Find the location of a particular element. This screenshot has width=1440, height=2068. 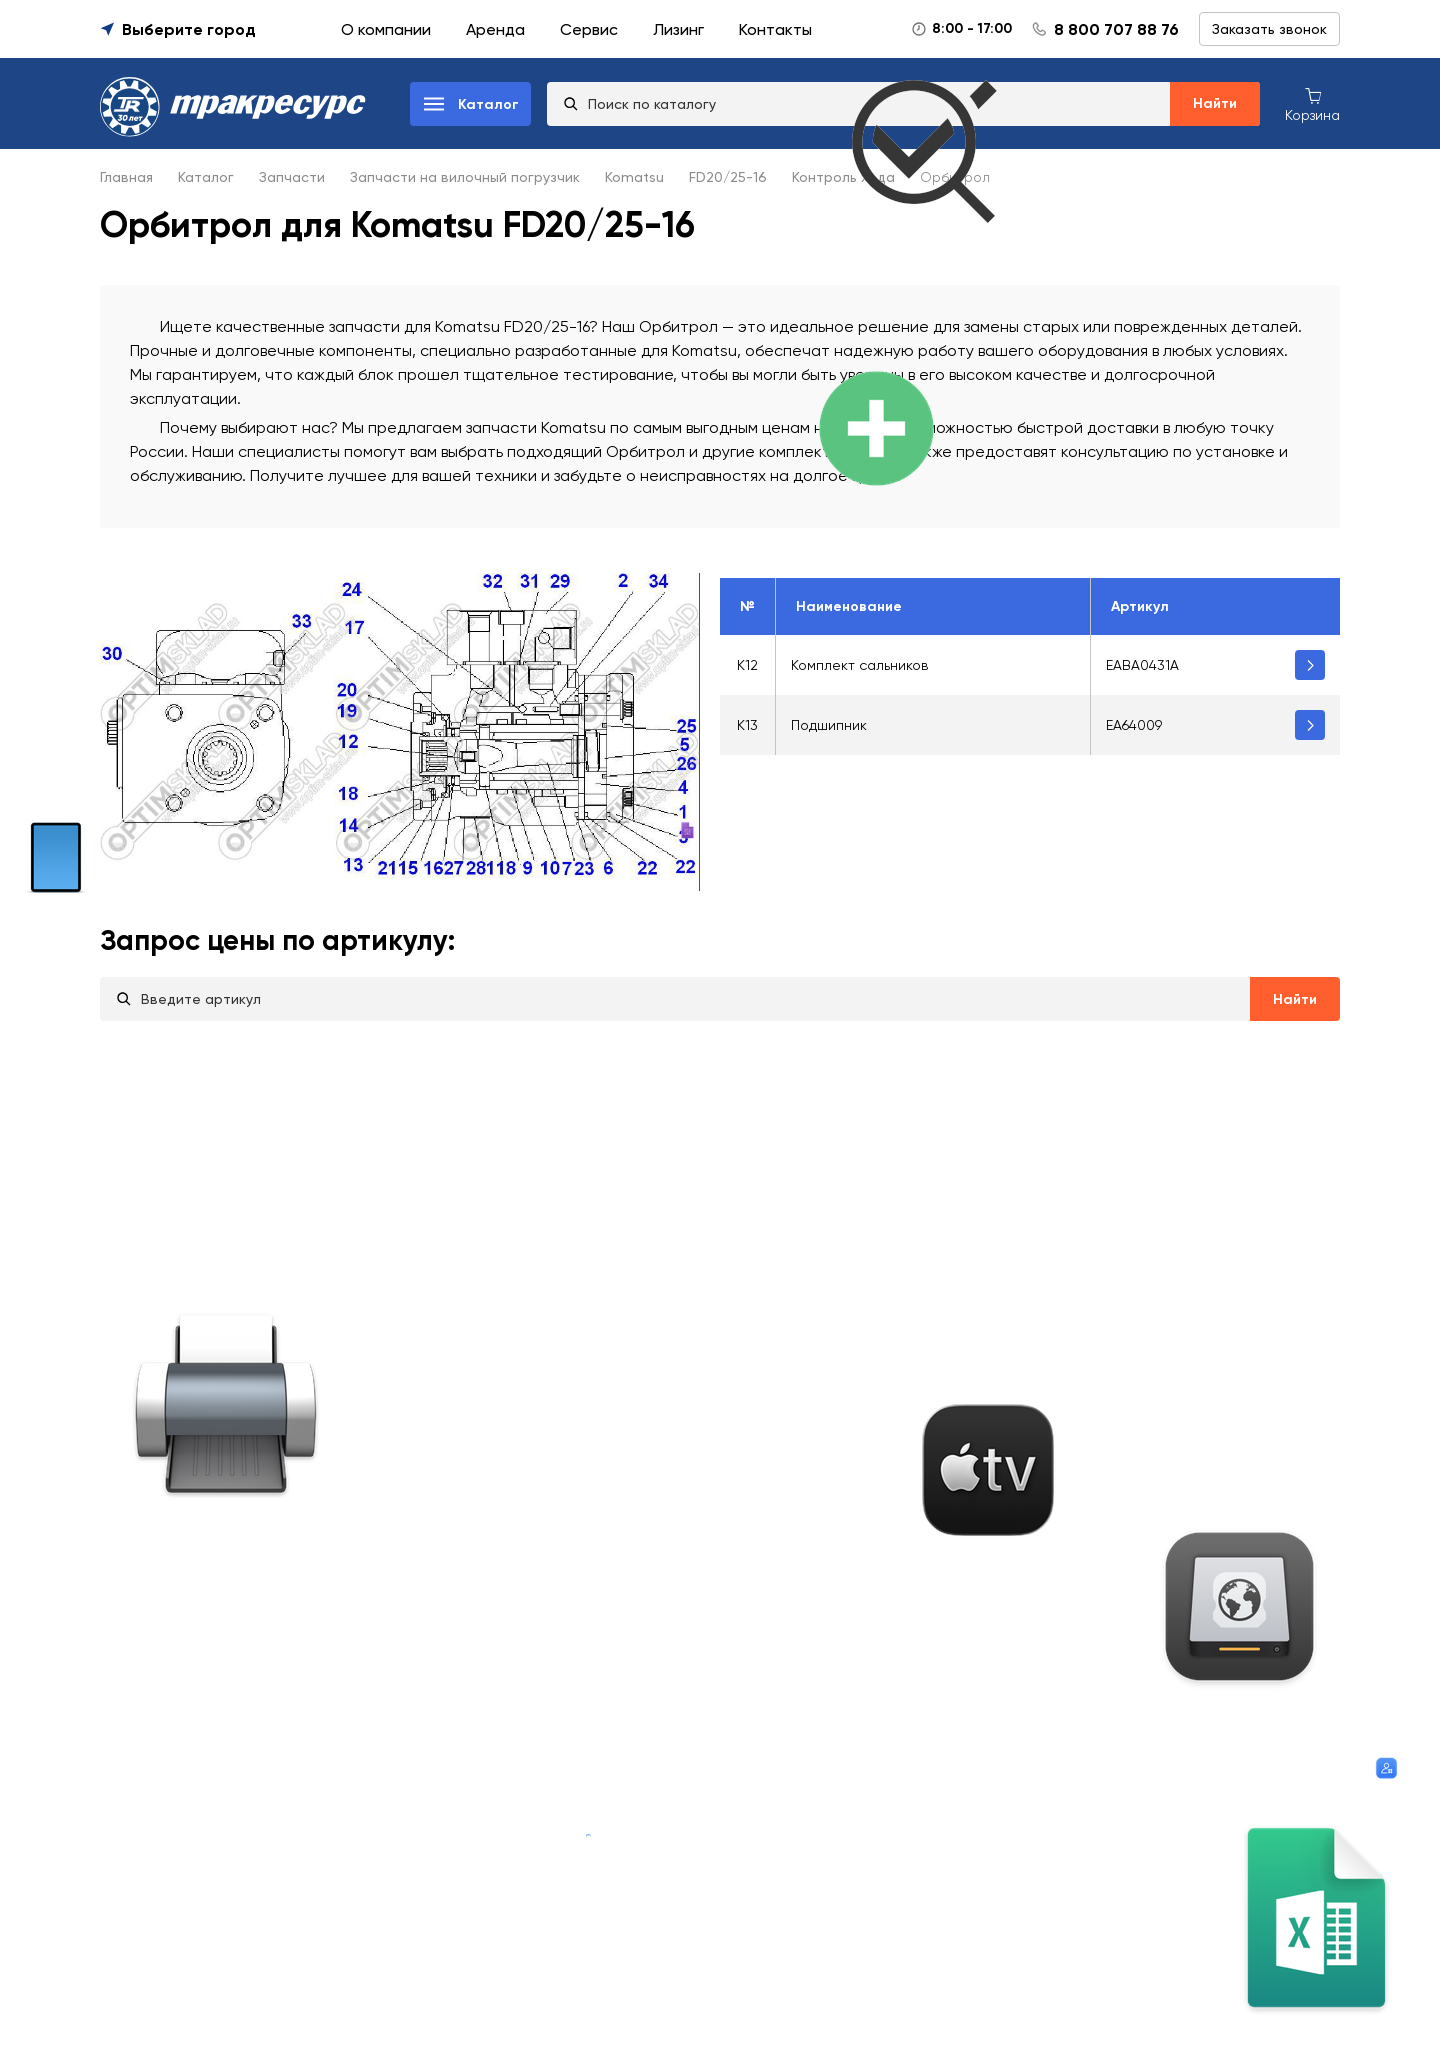

manage saved passwords and login credentials is located at coordinates (597, 1840).